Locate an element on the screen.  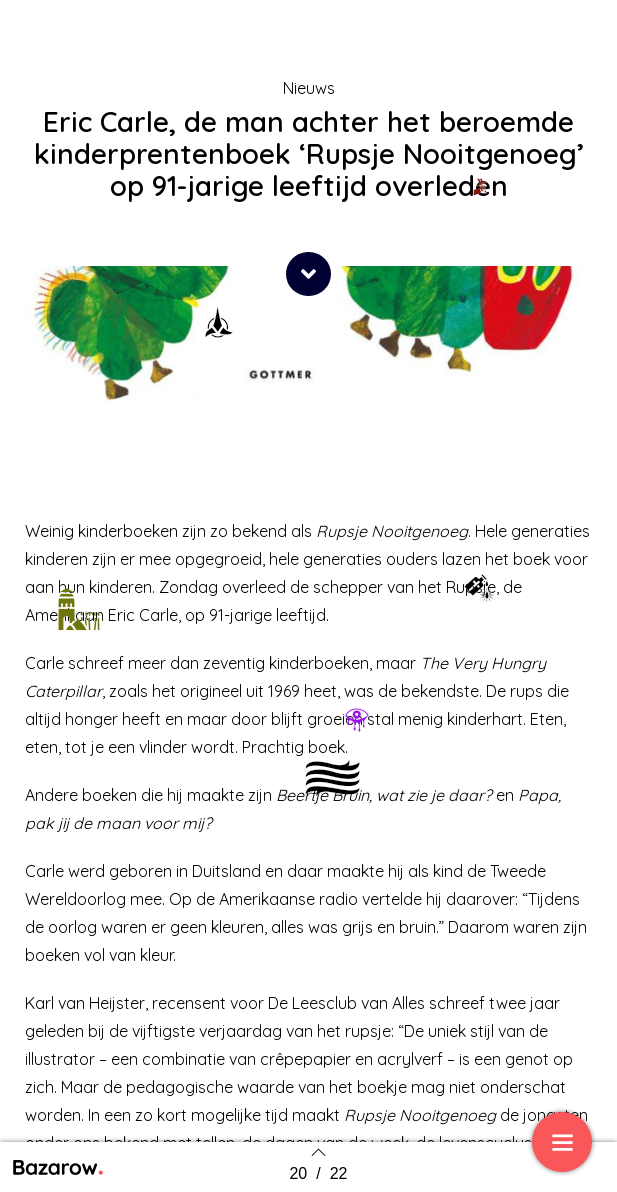
klingon empire emblem from star trek is located at coordinates (219, 322).